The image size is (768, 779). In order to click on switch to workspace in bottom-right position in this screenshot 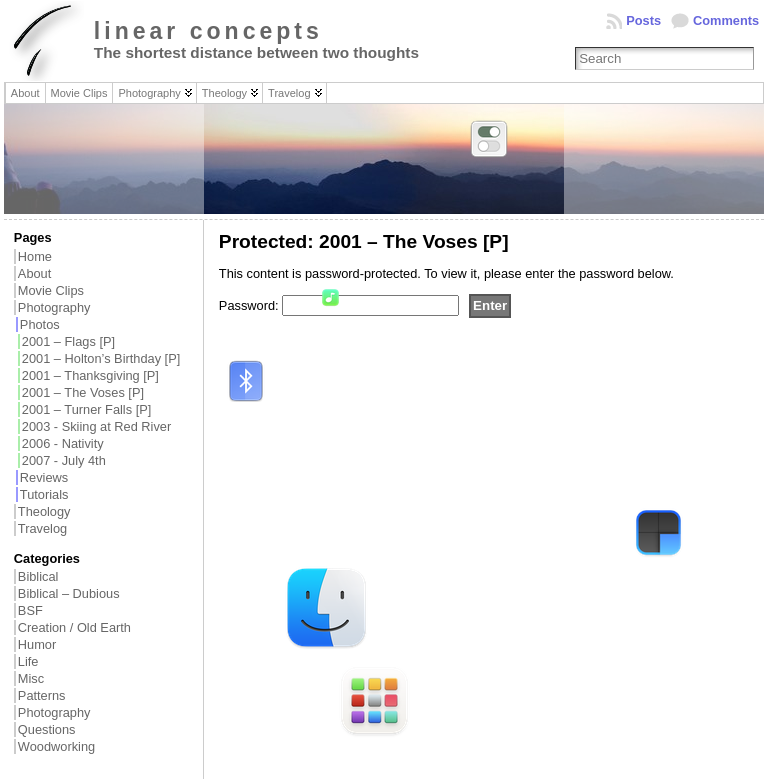, I will do `click(658, 532)`.